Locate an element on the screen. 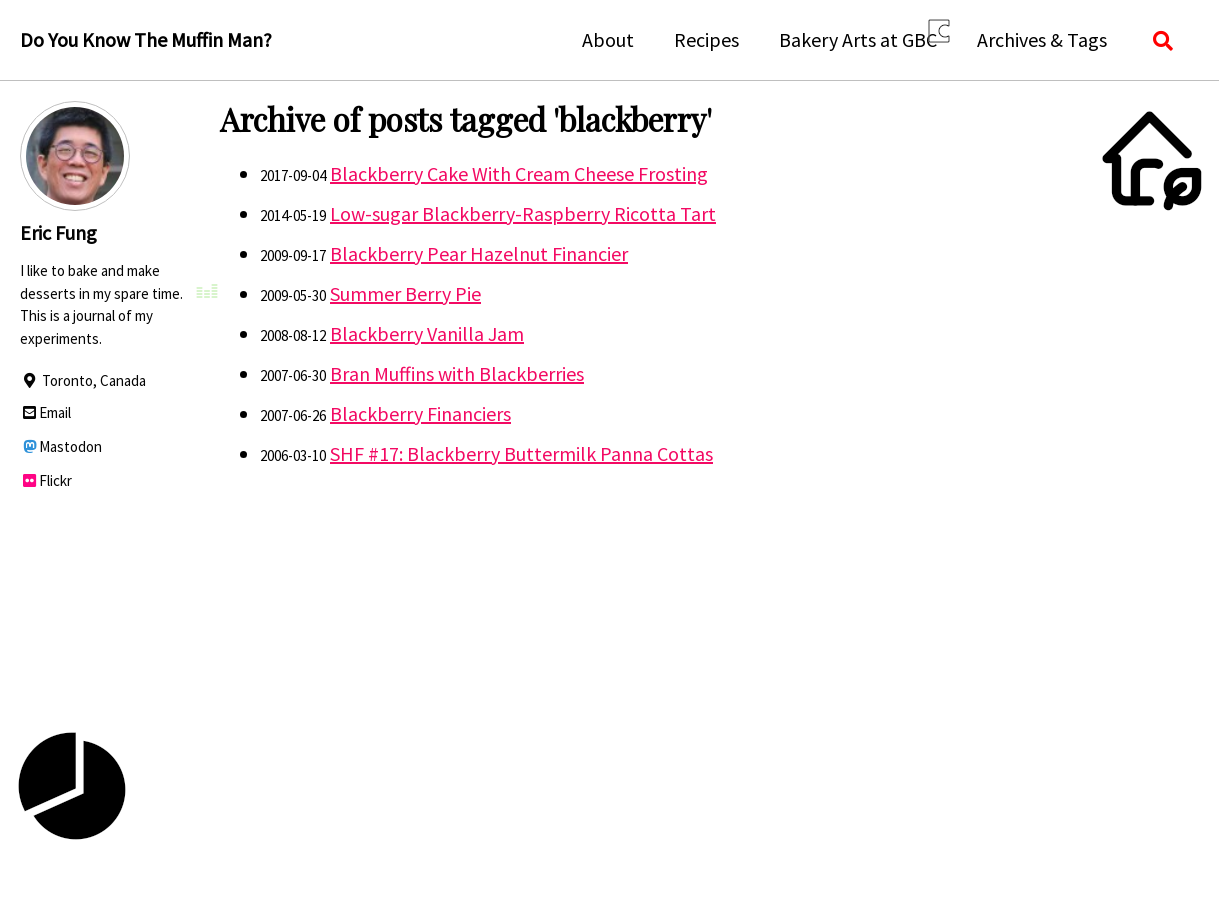 The height and width of the screenshot is (923, 1219). open Coda app is located at coordinates (939, 31).